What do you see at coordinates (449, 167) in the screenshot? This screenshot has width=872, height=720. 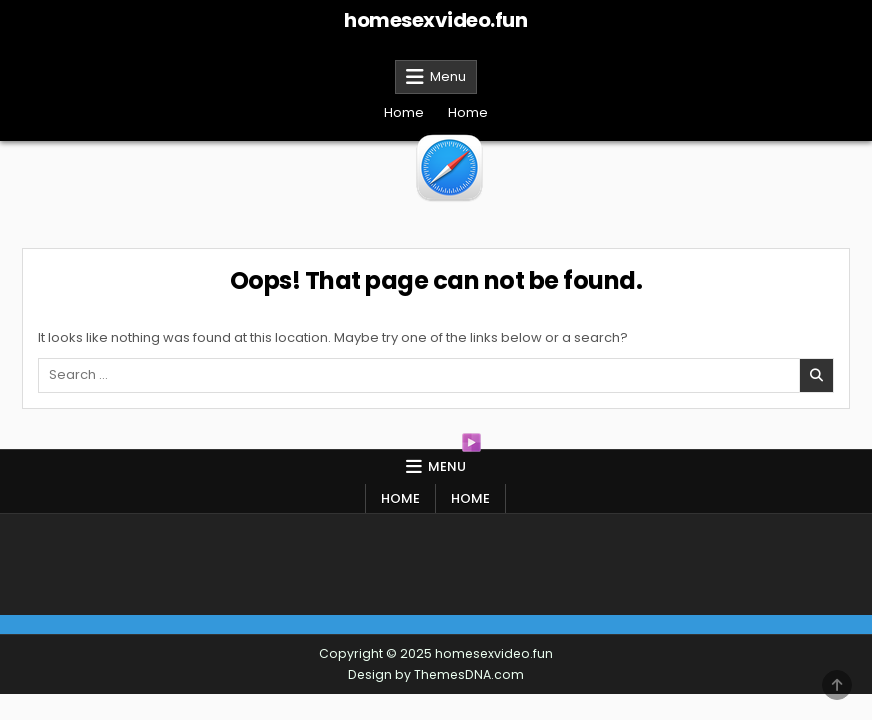 I see `open Safari web browser` at bounding box center [449, 167].